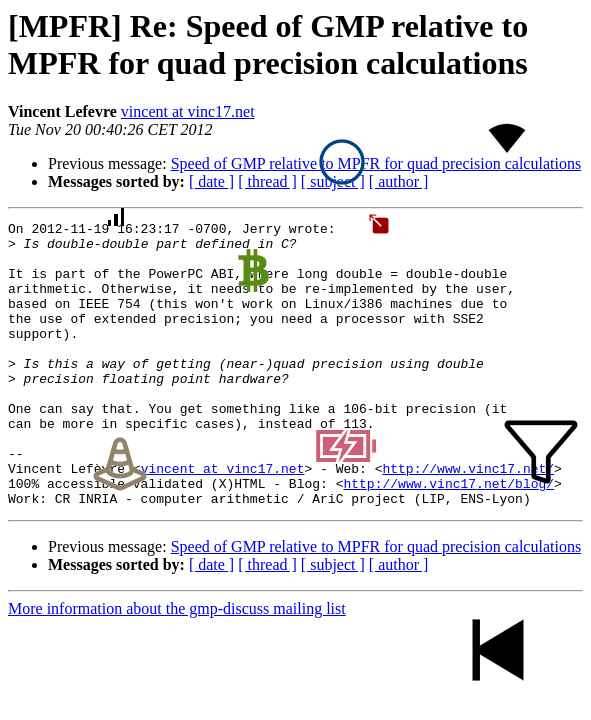 The width and height of the screenshot is (591, 720). I want to click on indicates full wifi signal strength, so click(507, 138).